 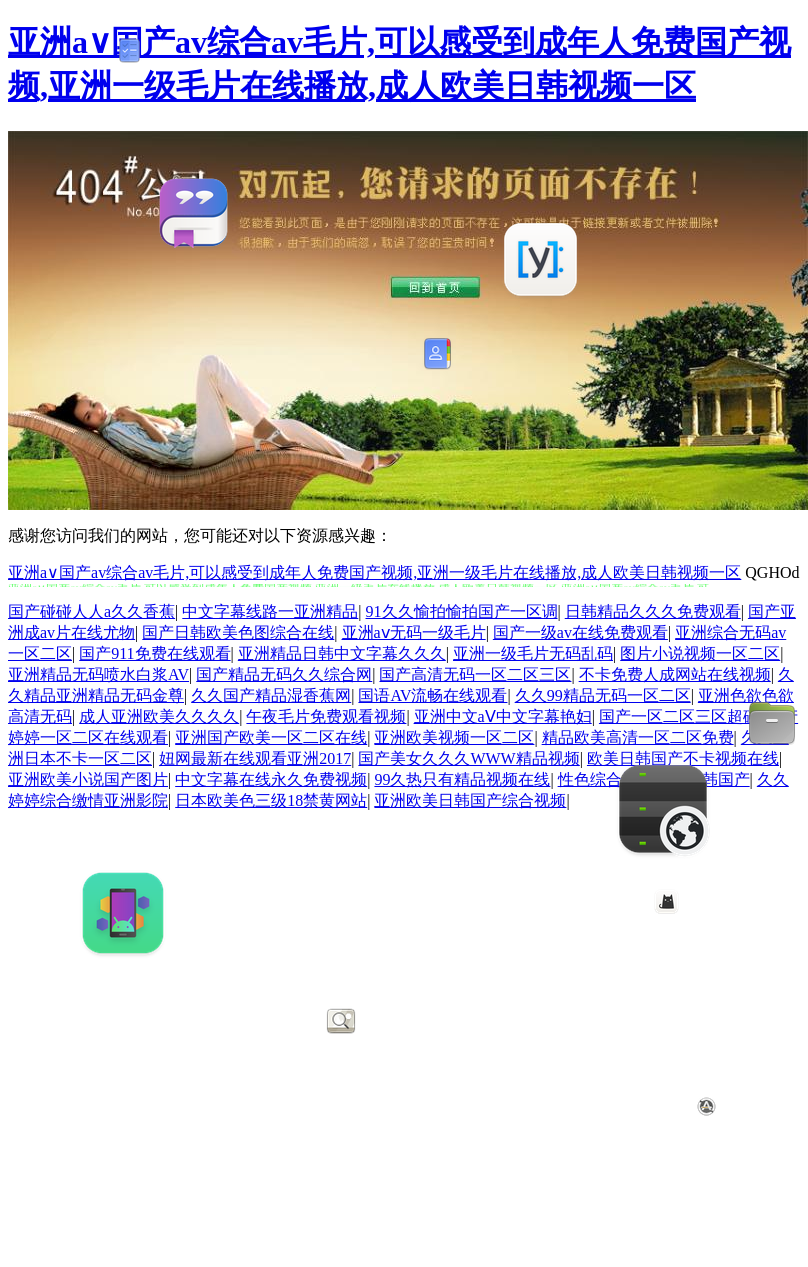 What do you see at coordinates (772, 723) in the screenshot?
I see `open the file manager` at bounding box center [772, 723].